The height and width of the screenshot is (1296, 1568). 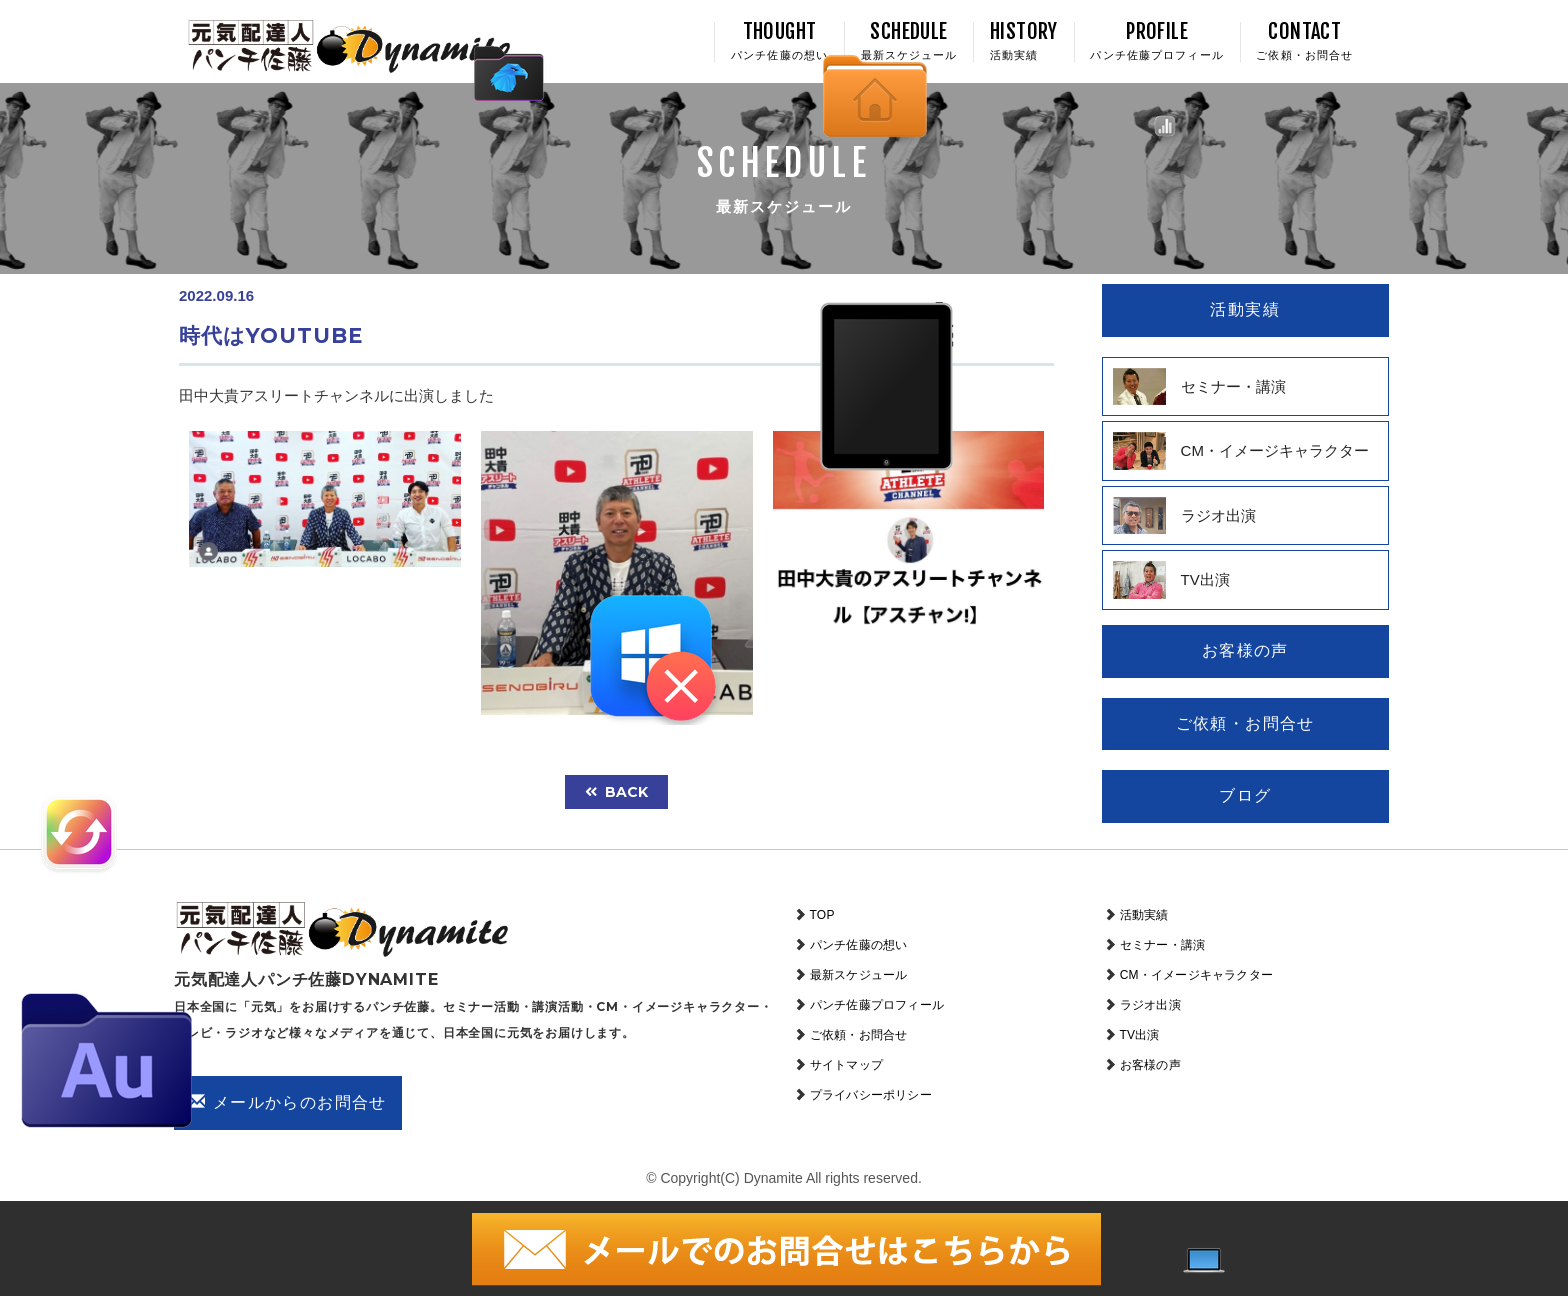 I want to click on open numbers spreadsheet app, so click(x=1165, y=126).